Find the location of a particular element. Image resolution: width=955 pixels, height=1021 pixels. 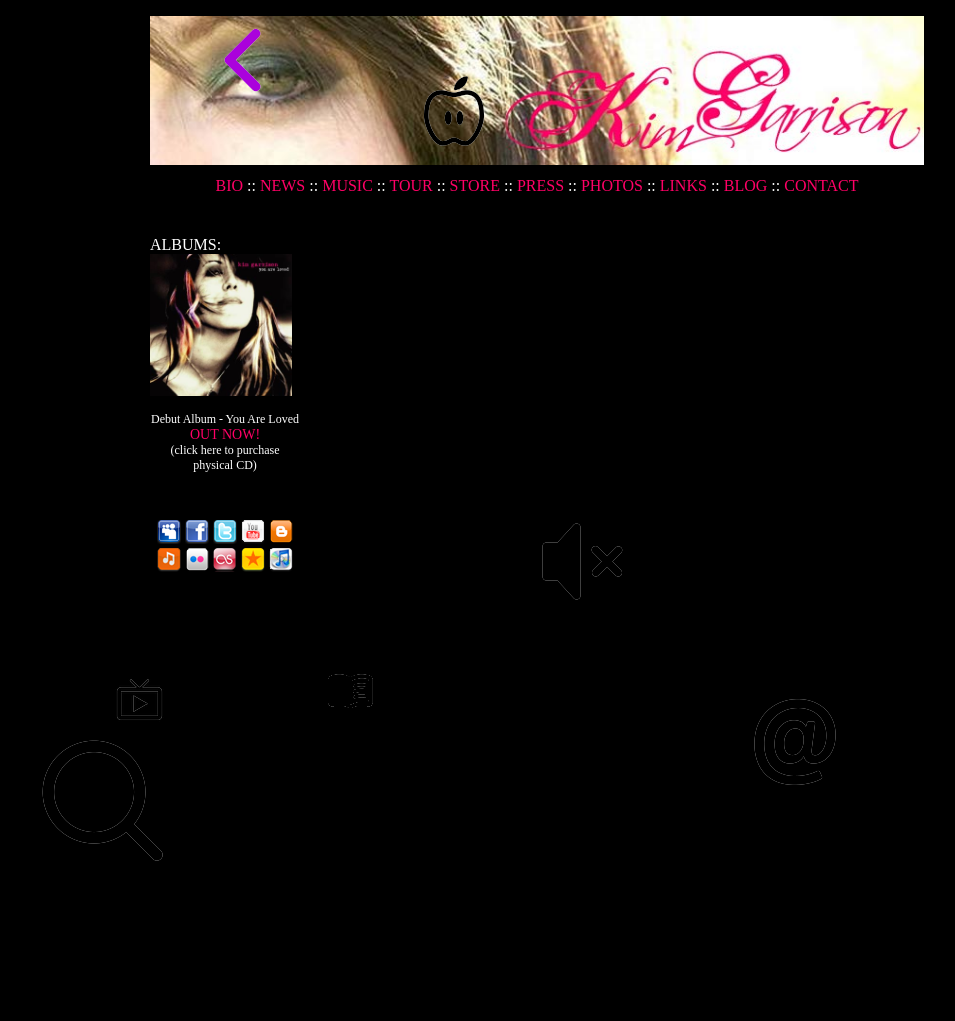

mute audio or sound output is located at coordinates (580, 561).